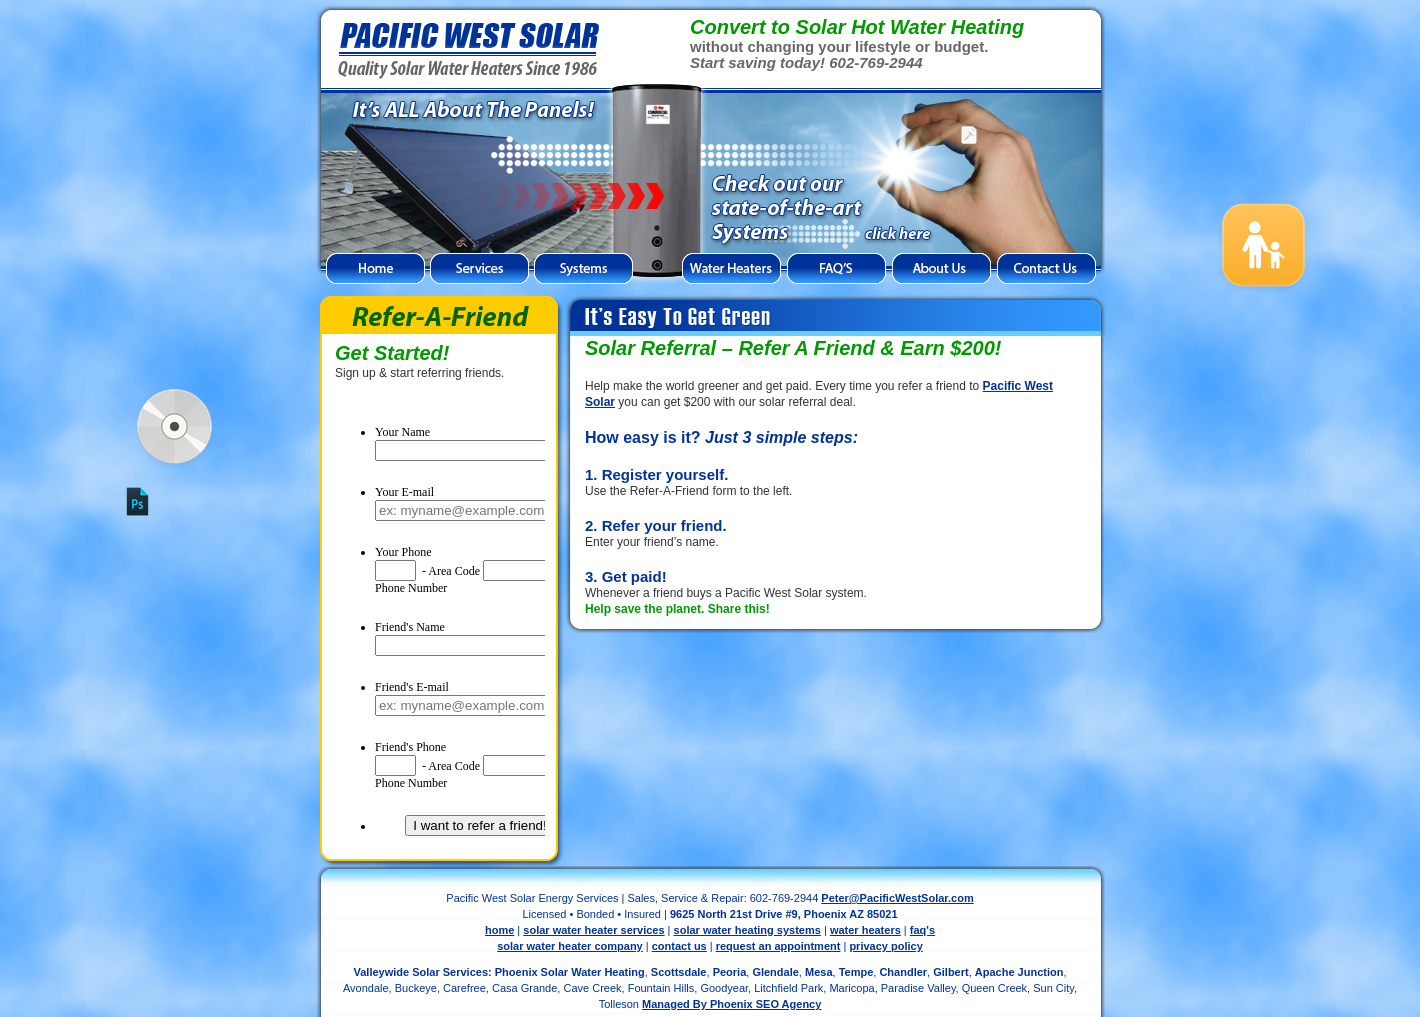 The image size is (1420, 1017). I want to click on a photoshop document file, so click(137, 501).